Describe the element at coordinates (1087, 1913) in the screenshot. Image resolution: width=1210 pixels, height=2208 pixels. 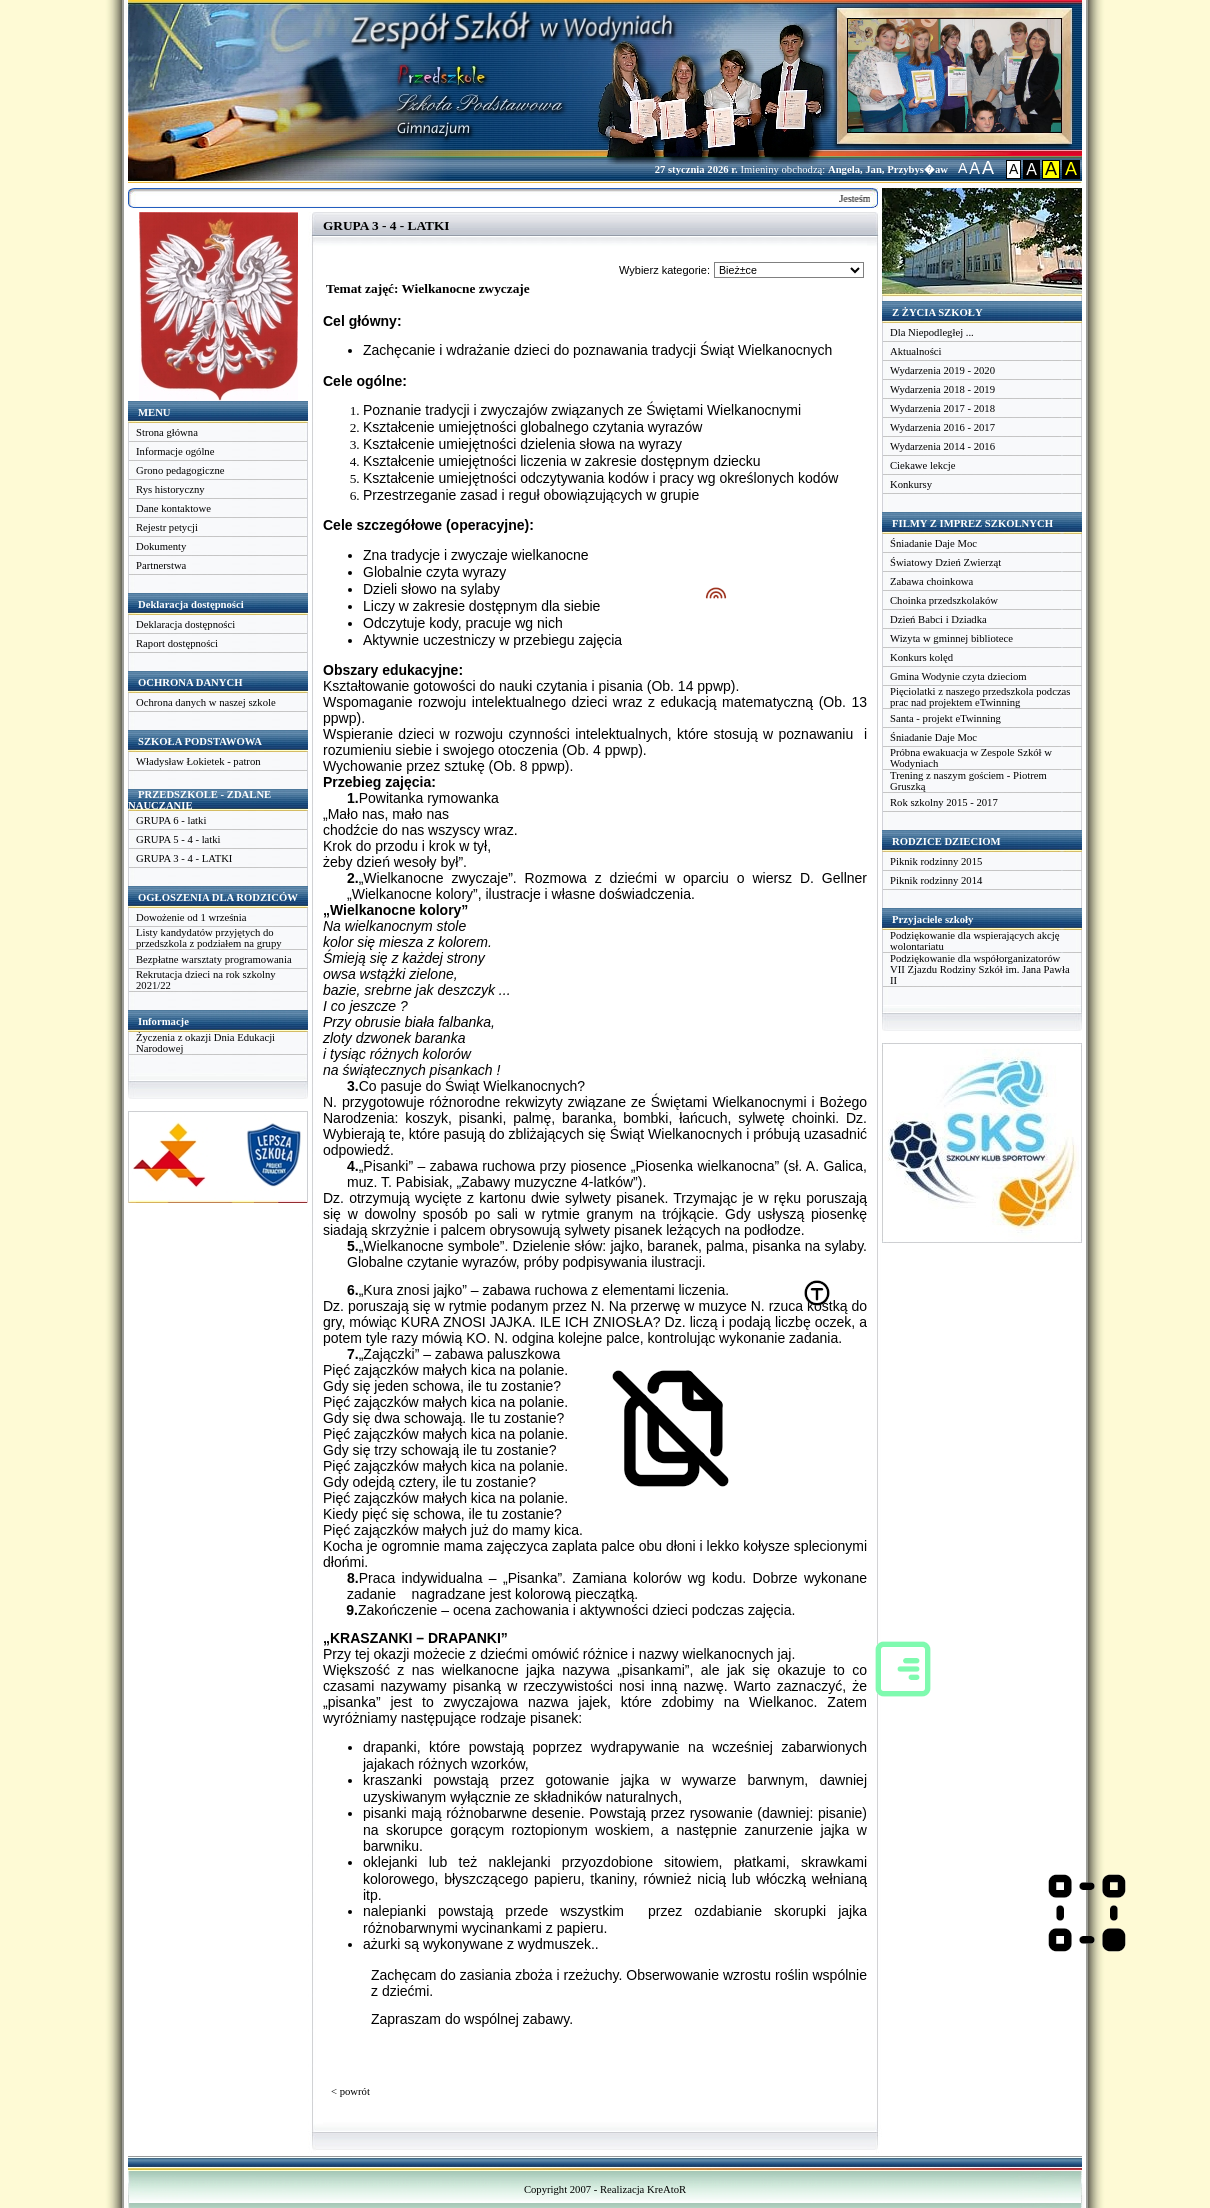
I see `set transform anchor to bottom-right corner` at that location.